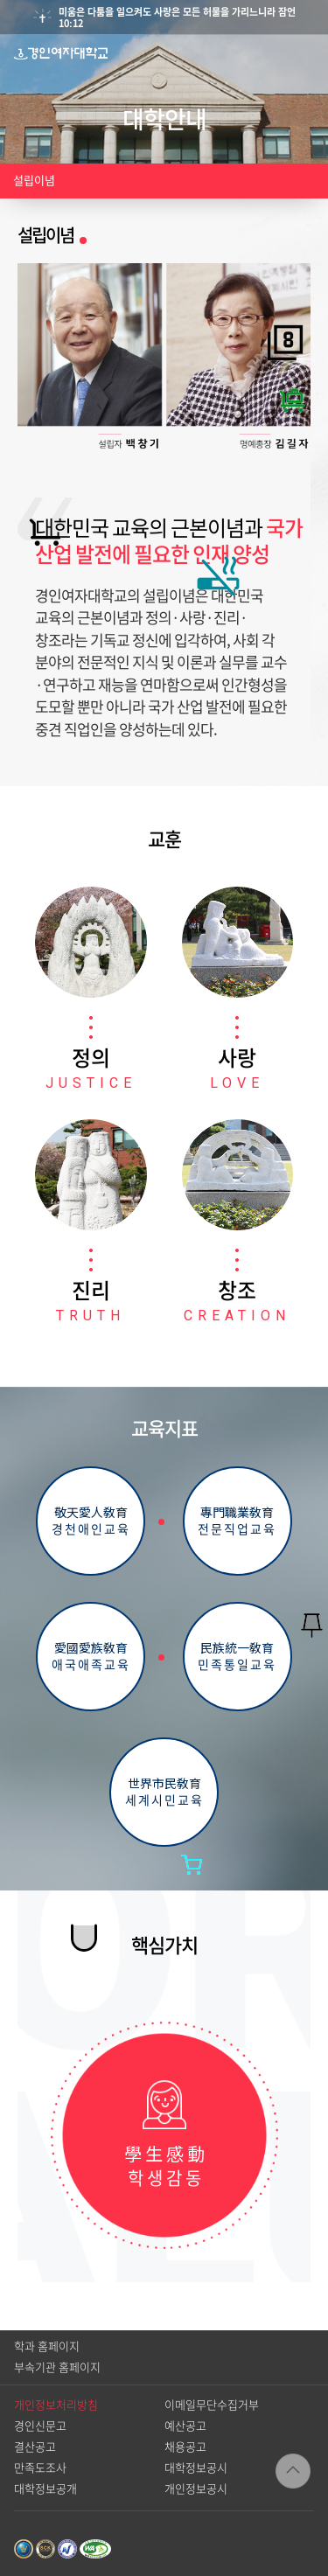 This screenshot has width=328, height=2576. I want to click on pin an item to keep it visible, so click(311, 1624).